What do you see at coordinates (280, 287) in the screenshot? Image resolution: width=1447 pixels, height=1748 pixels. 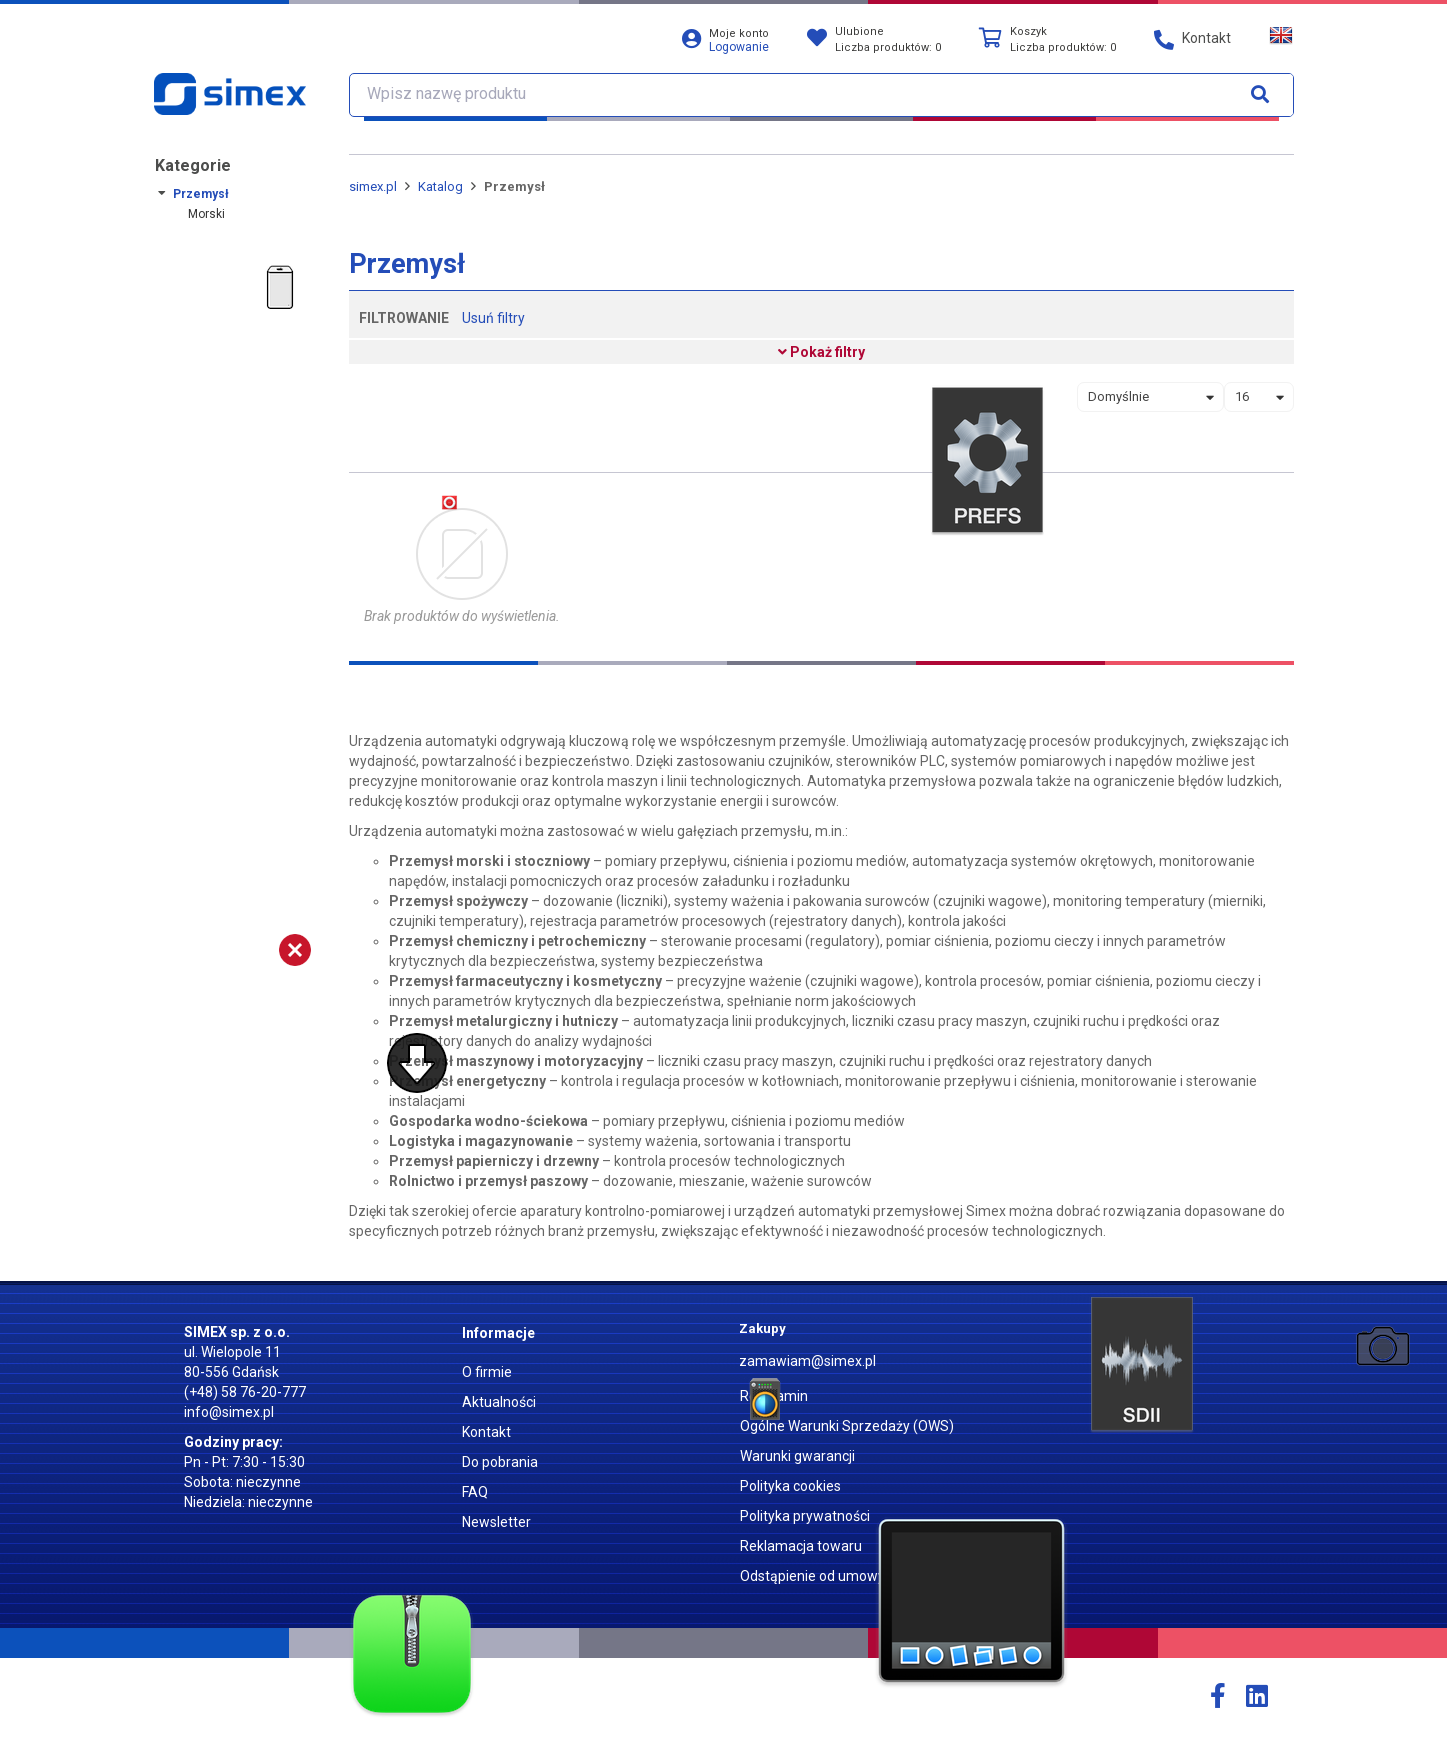 I see `access airport extreme router settings` at bounding box center [280, 287].